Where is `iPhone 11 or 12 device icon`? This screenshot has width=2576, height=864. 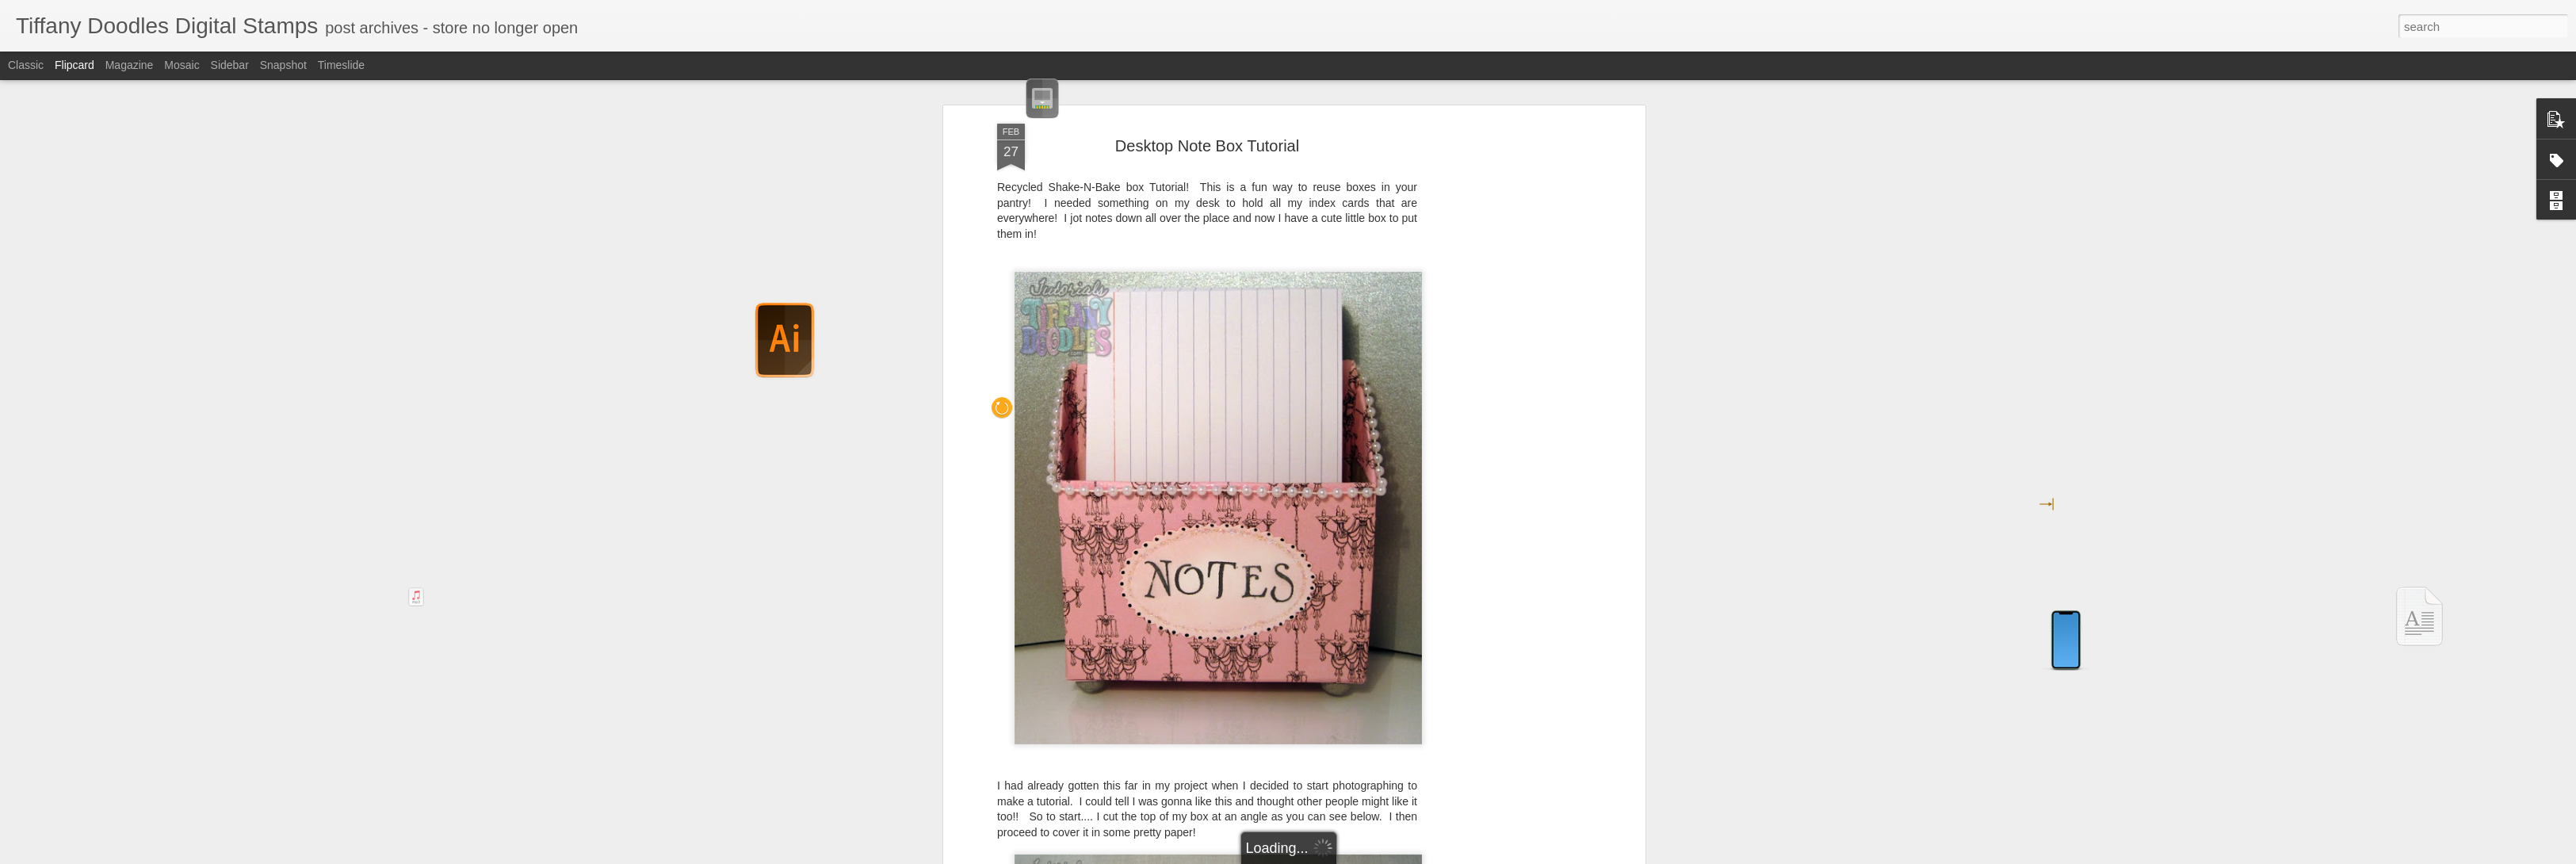 iPhone 11 or 12 device icon is located at coordinates (2066, 640).